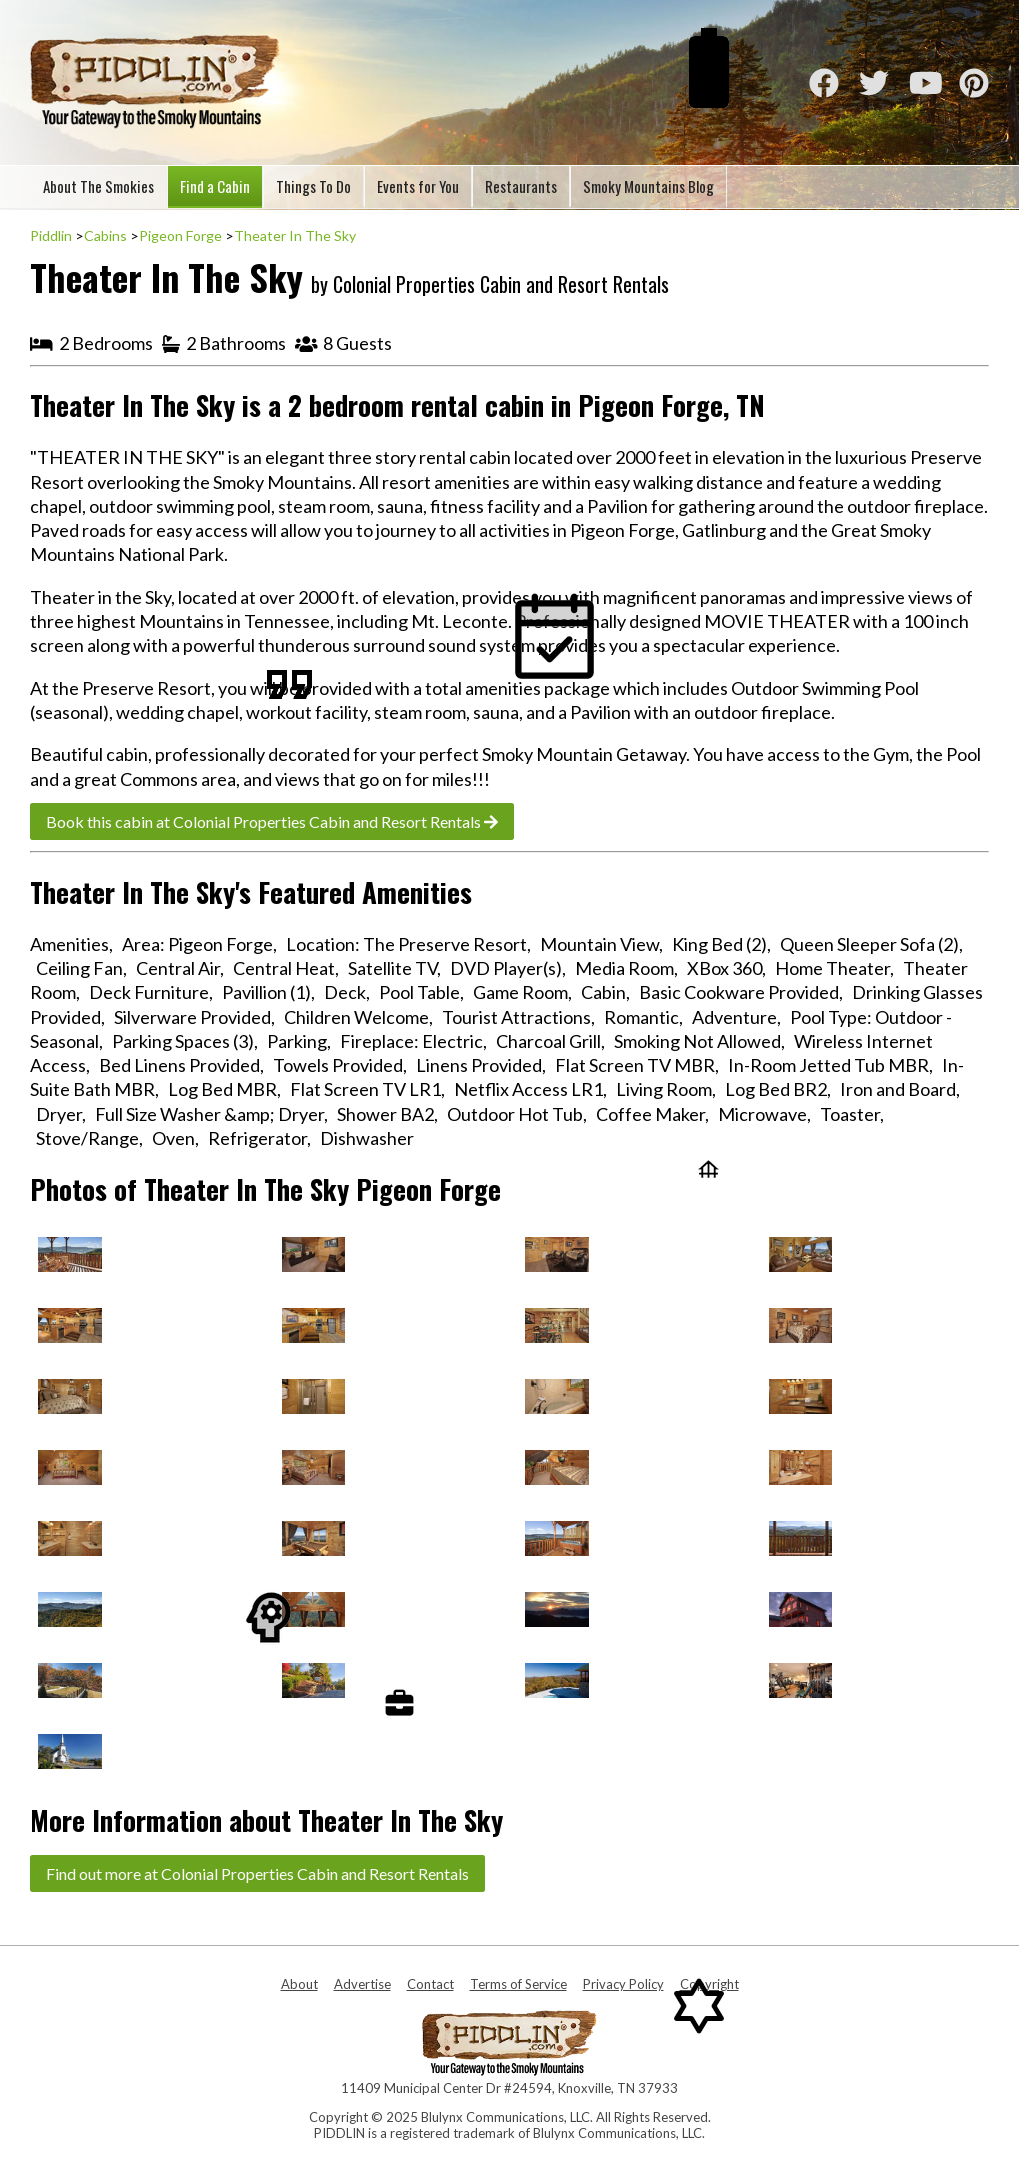 The height and width of the screenshot is (2184, 1019). What do you see at coordinates (268, 1617) in the screenshot?
I see `access mental health or mindfulness features` at bounding box center [268, 1617].